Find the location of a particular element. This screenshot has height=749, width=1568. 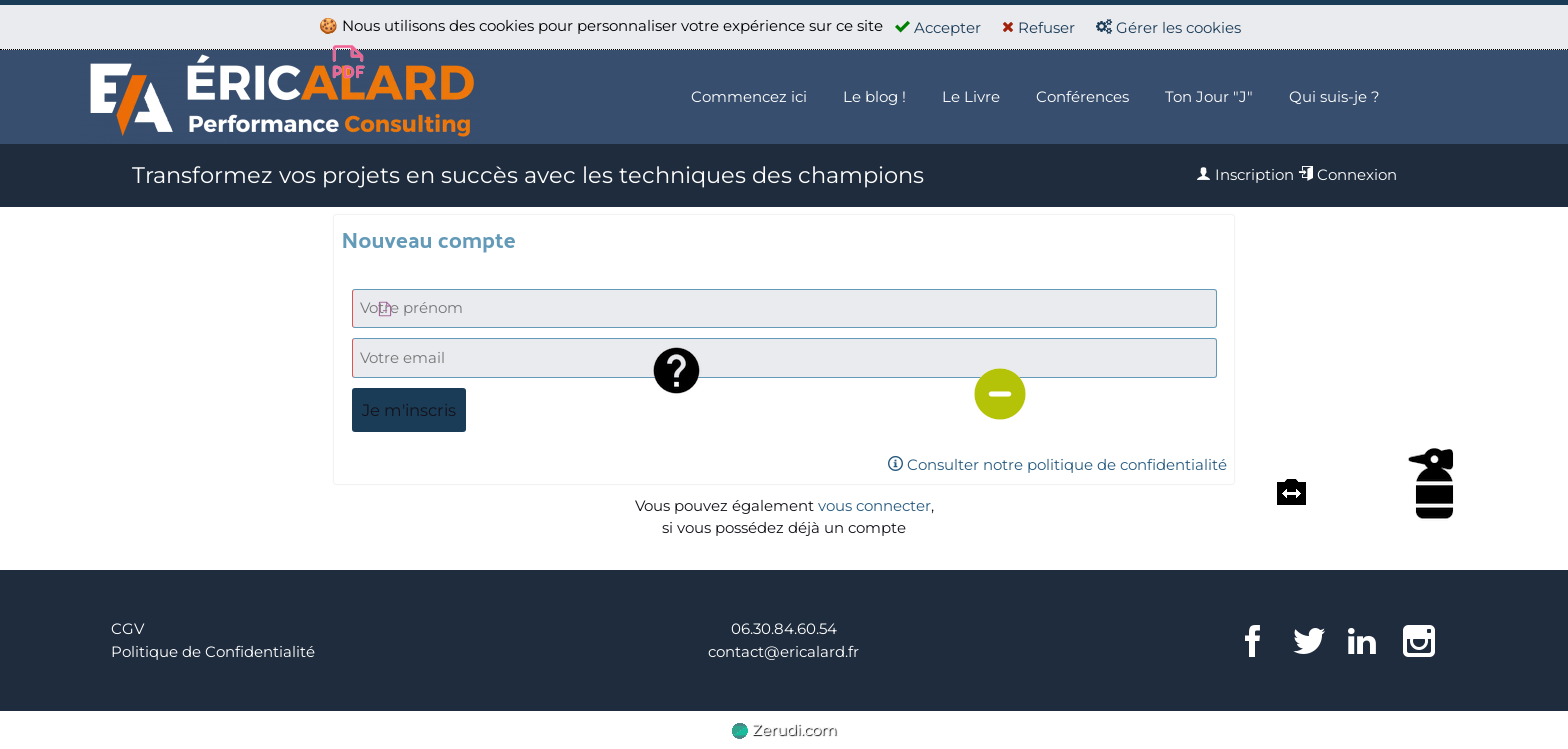

locate fire safety equipment is located at coordinates (1434, 481).